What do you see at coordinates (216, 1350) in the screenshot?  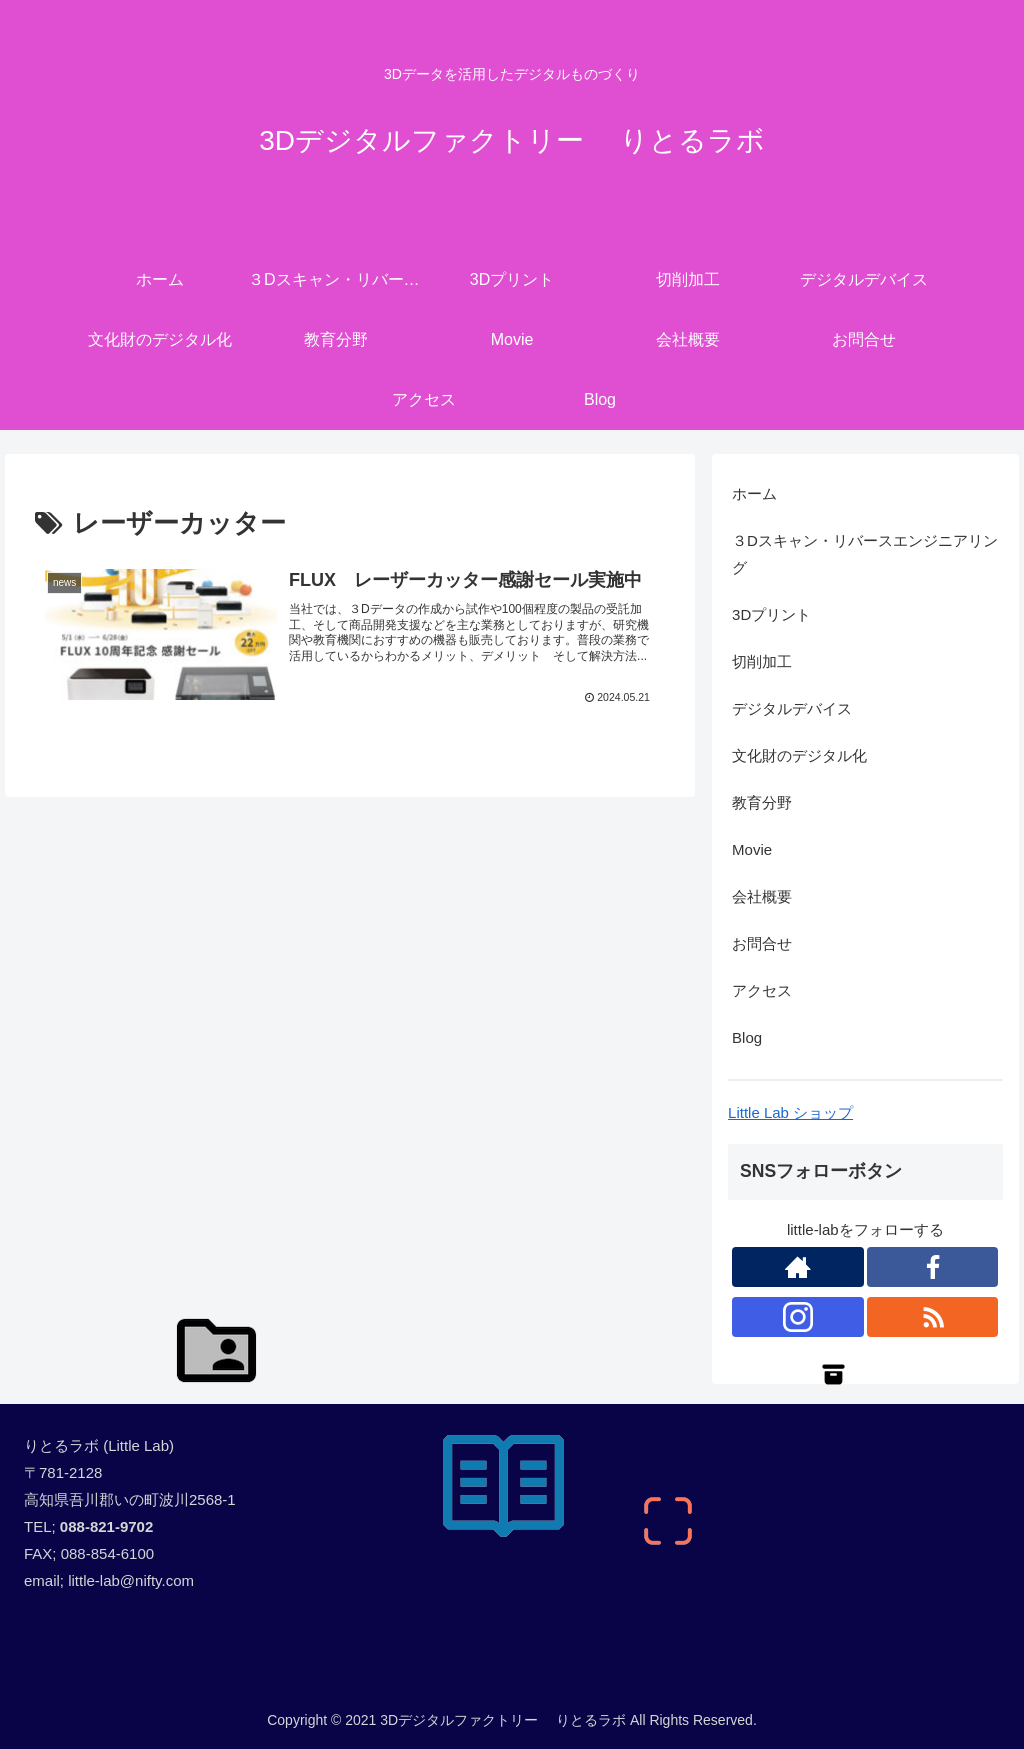 I see `access shared folder contents` at bounding box center [216, 1350].